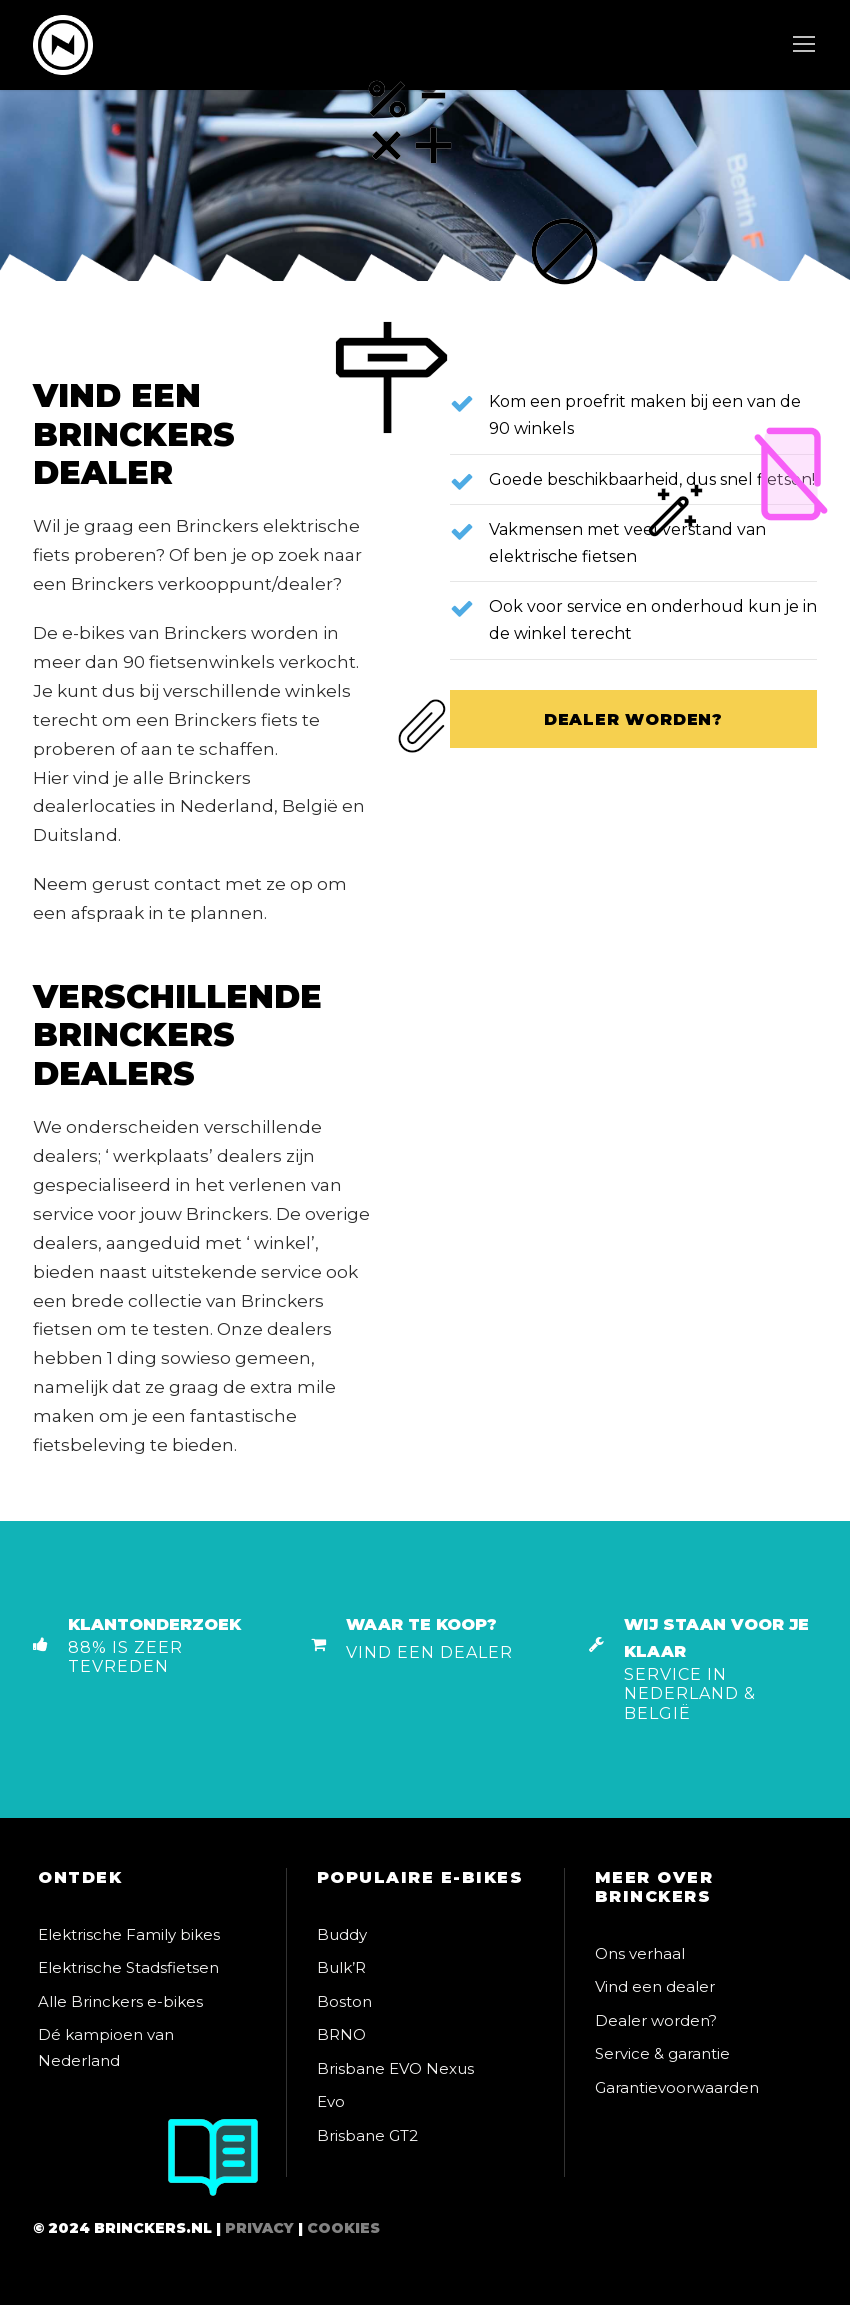 This screenshot has width=850, height=2305. I want to click on open reading mode or e-reader, so click(213, 2151).